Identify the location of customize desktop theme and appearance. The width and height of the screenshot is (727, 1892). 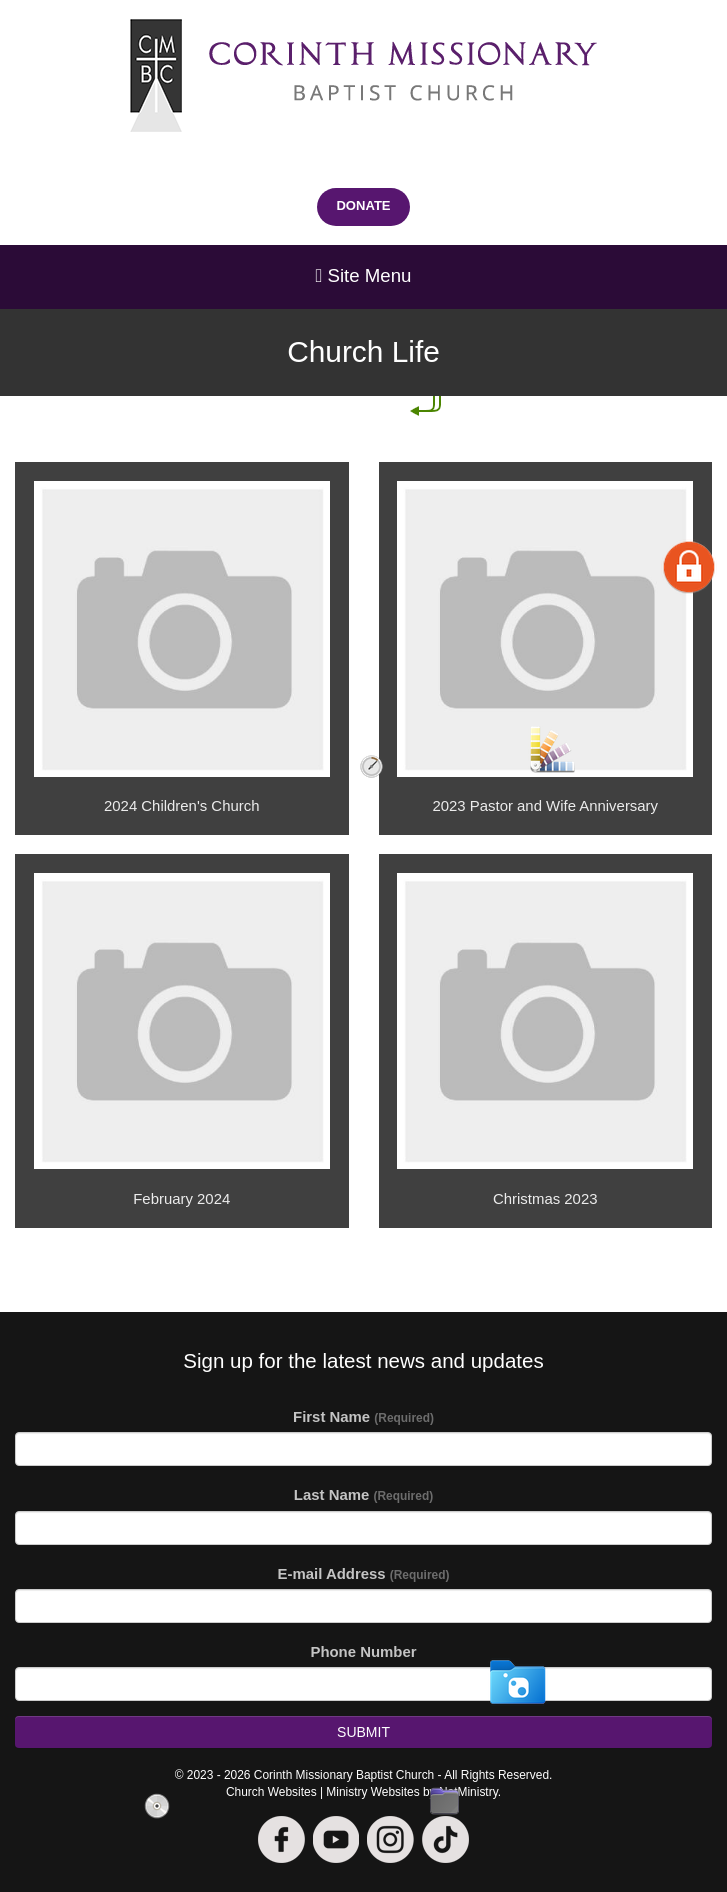
(552, 749).